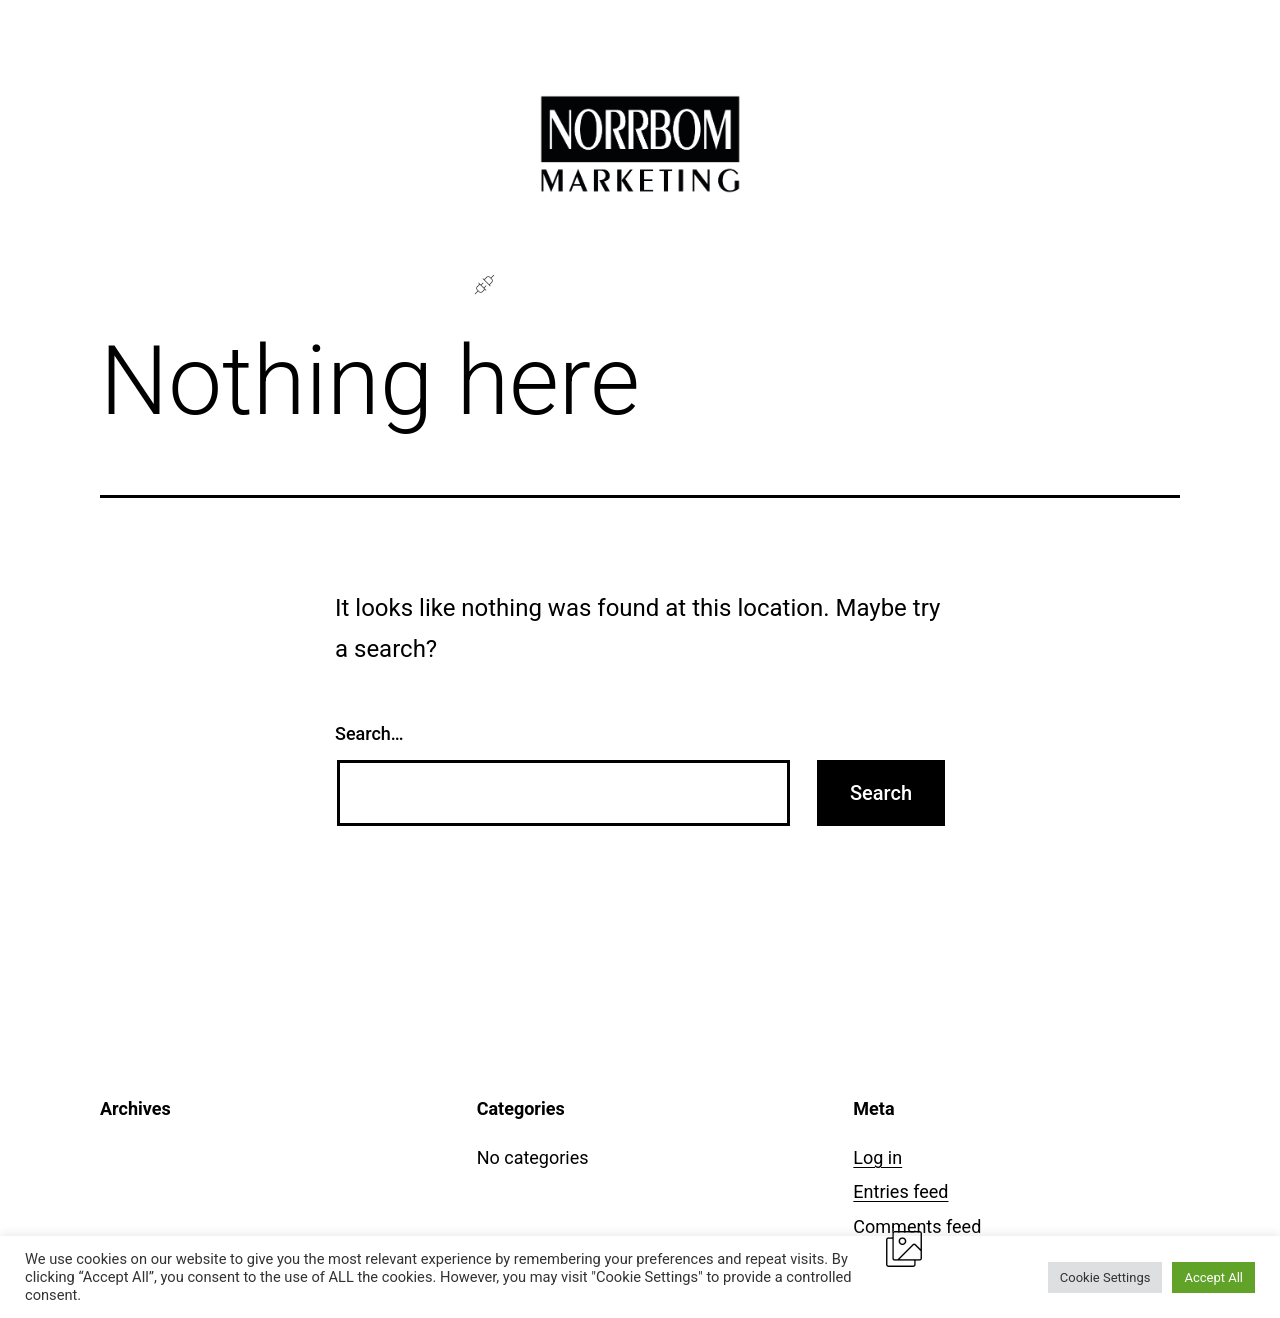 This screenshot has height=1318, width=1280. Describe the element at coordinates (904, 1249) in the screenshot. I see `view photo gallery` at that location.